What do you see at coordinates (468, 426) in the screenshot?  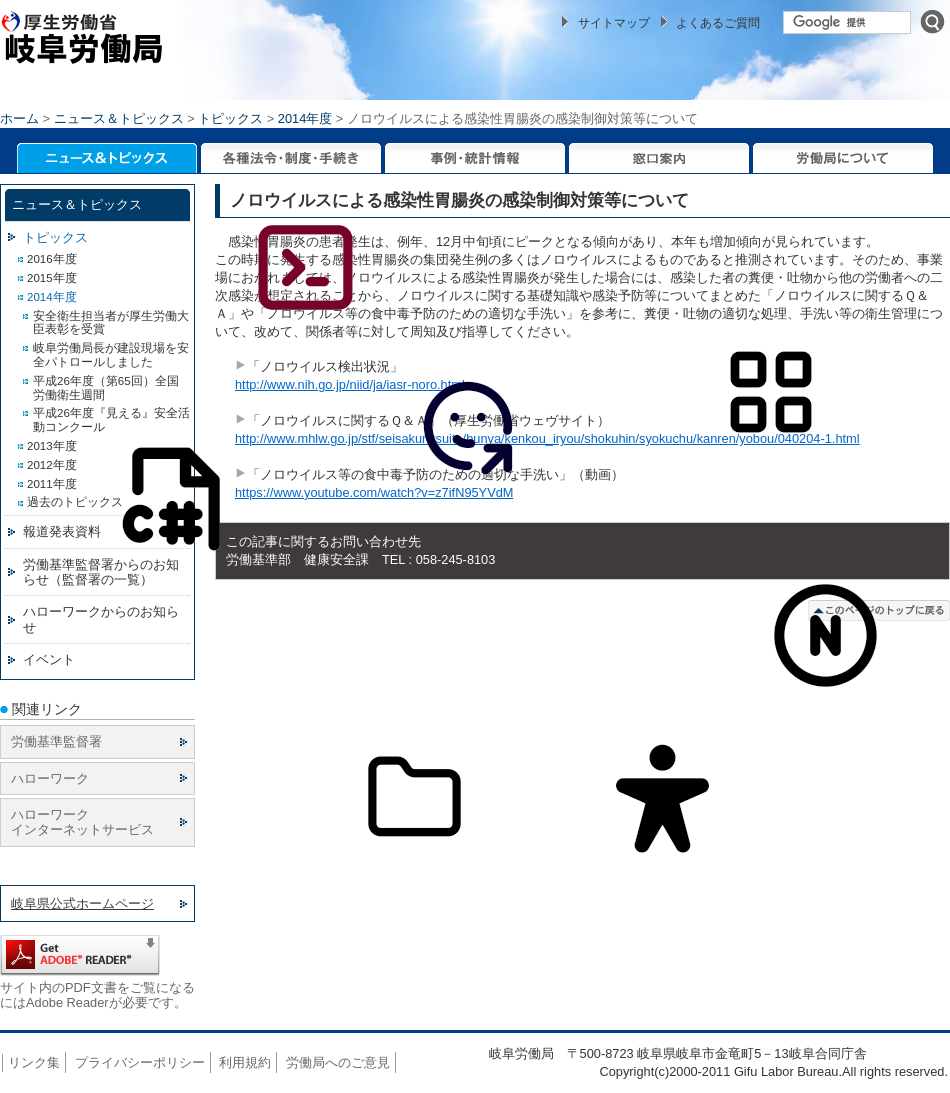 I see `share your mood or status with others` at bounding box center [468, 426].